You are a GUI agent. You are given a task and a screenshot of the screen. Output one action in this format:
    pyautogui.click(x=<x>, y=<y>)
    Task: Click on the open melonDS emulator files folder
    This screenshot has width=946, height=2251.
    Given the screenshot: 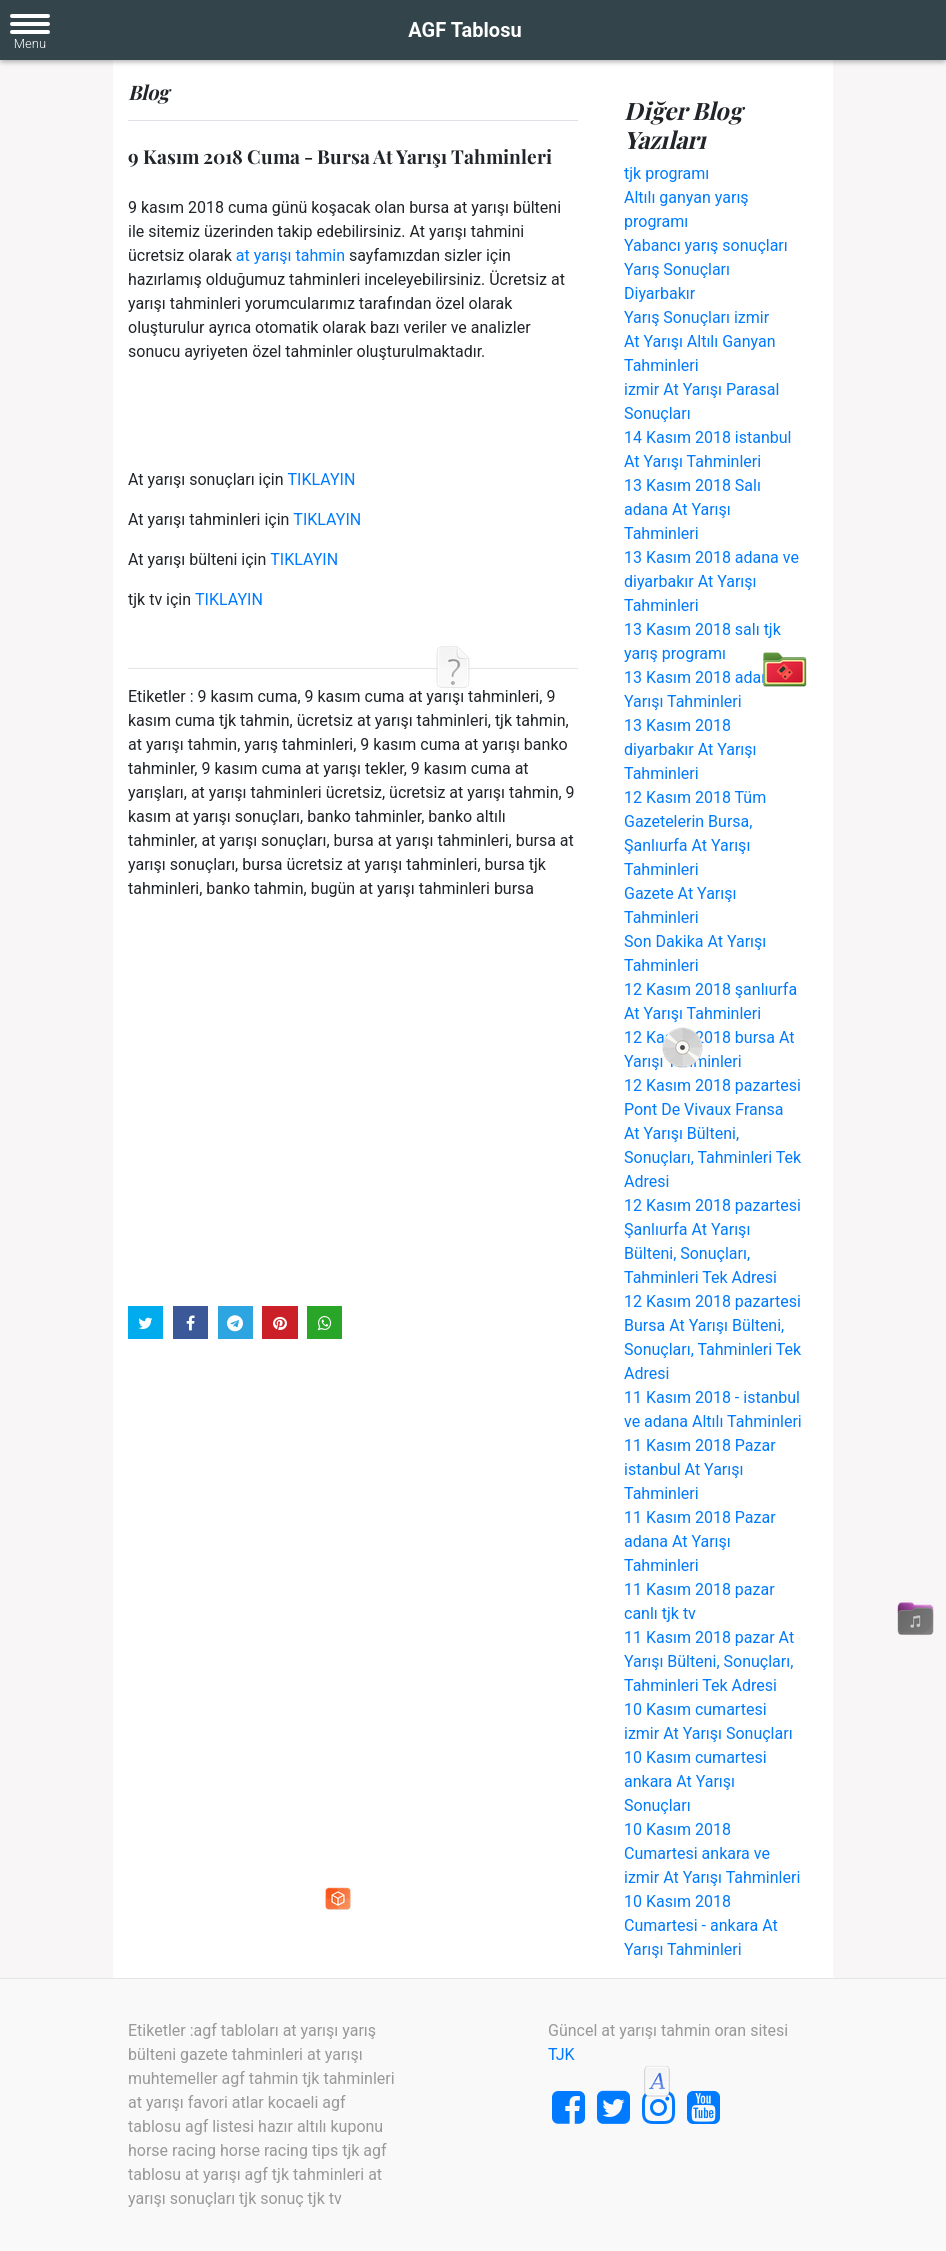 What is the action you would take?
    pyautogui.click(x=784, y=670)
    